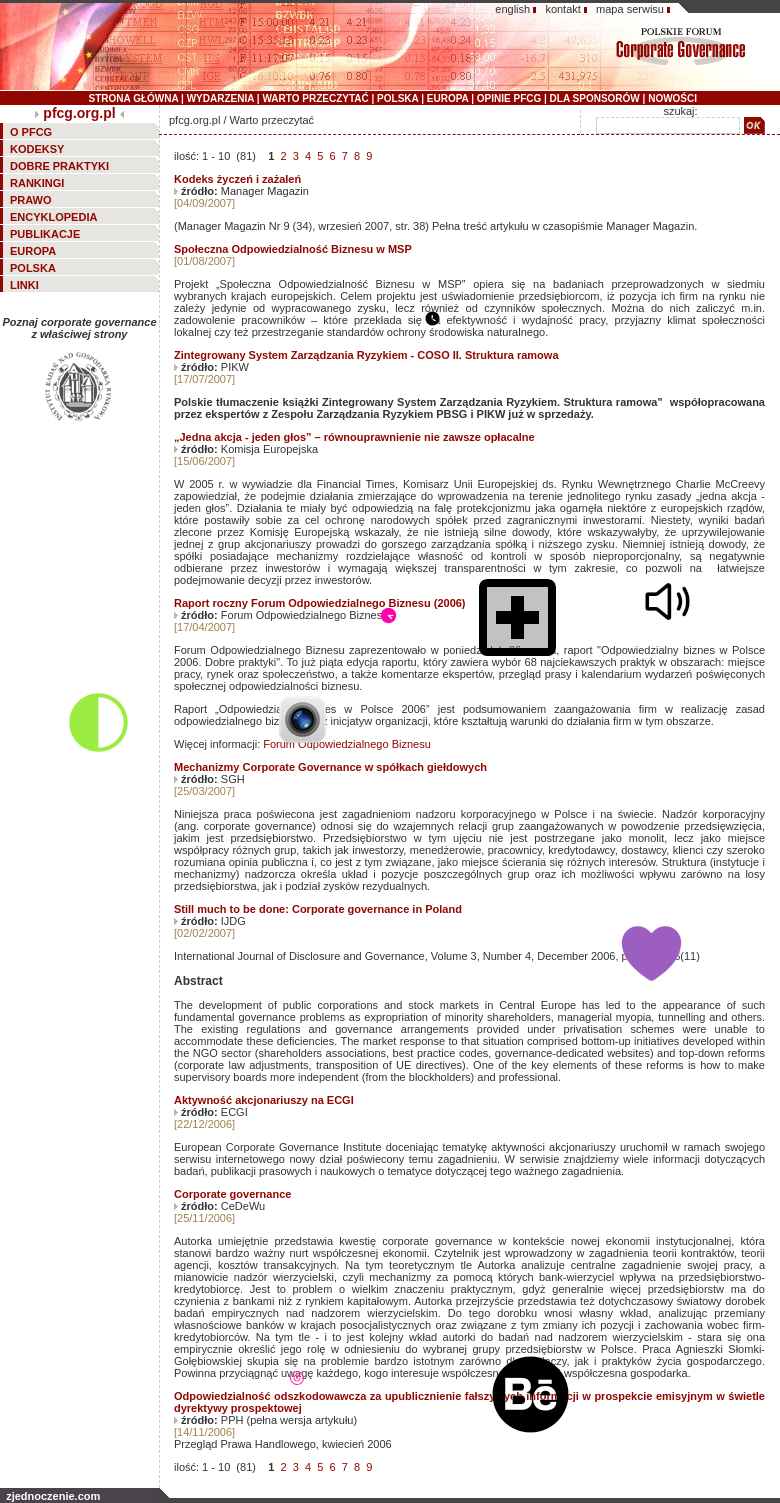 The height and width of the screenshot is (1503, 780). What do you see at coordinates (388, 615) in the screenshot?
I see `indicates afternoon time or PM hours` at bounding box center [388, 615].